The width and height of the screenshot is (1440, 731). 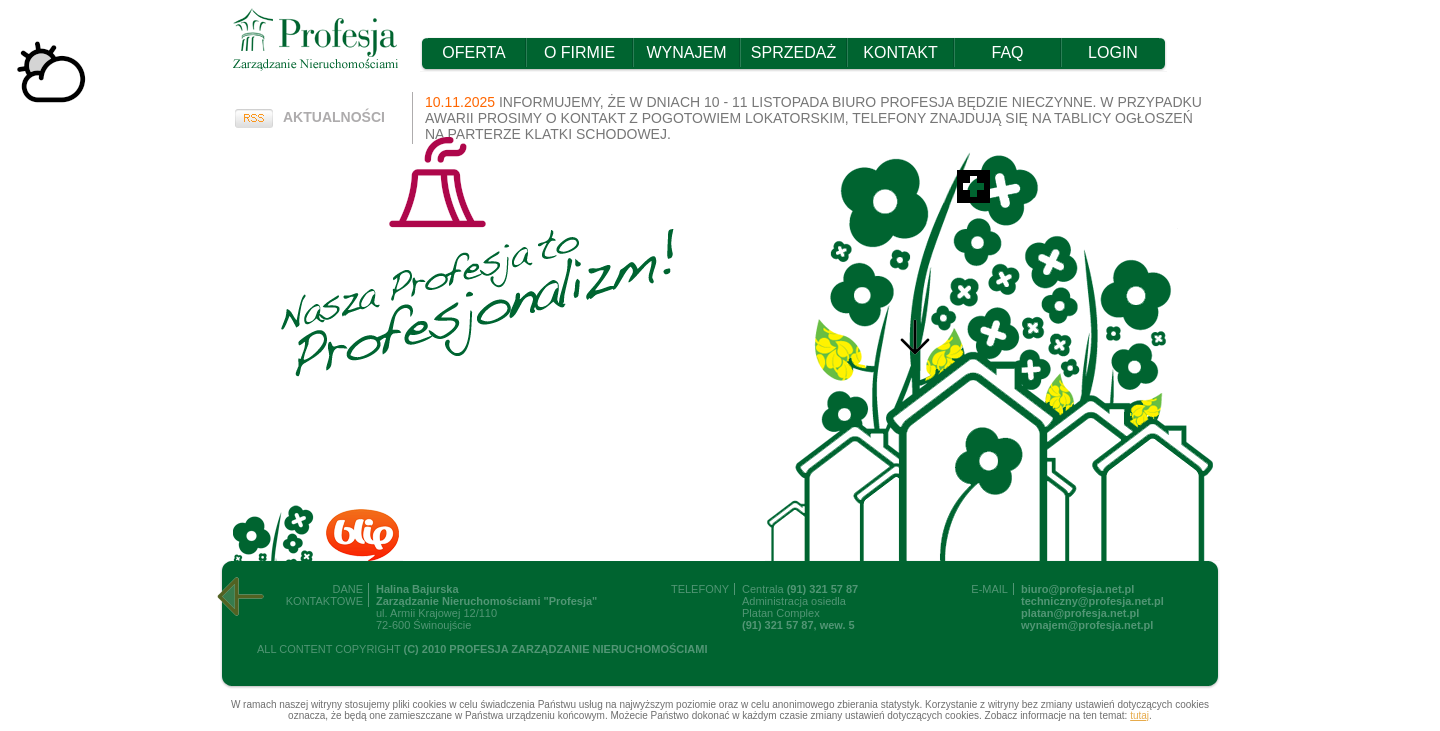 What do you see at coordinates (240, 596) in the screenshot?
I see `go back to previous screen` at bounding box center [240, 596].